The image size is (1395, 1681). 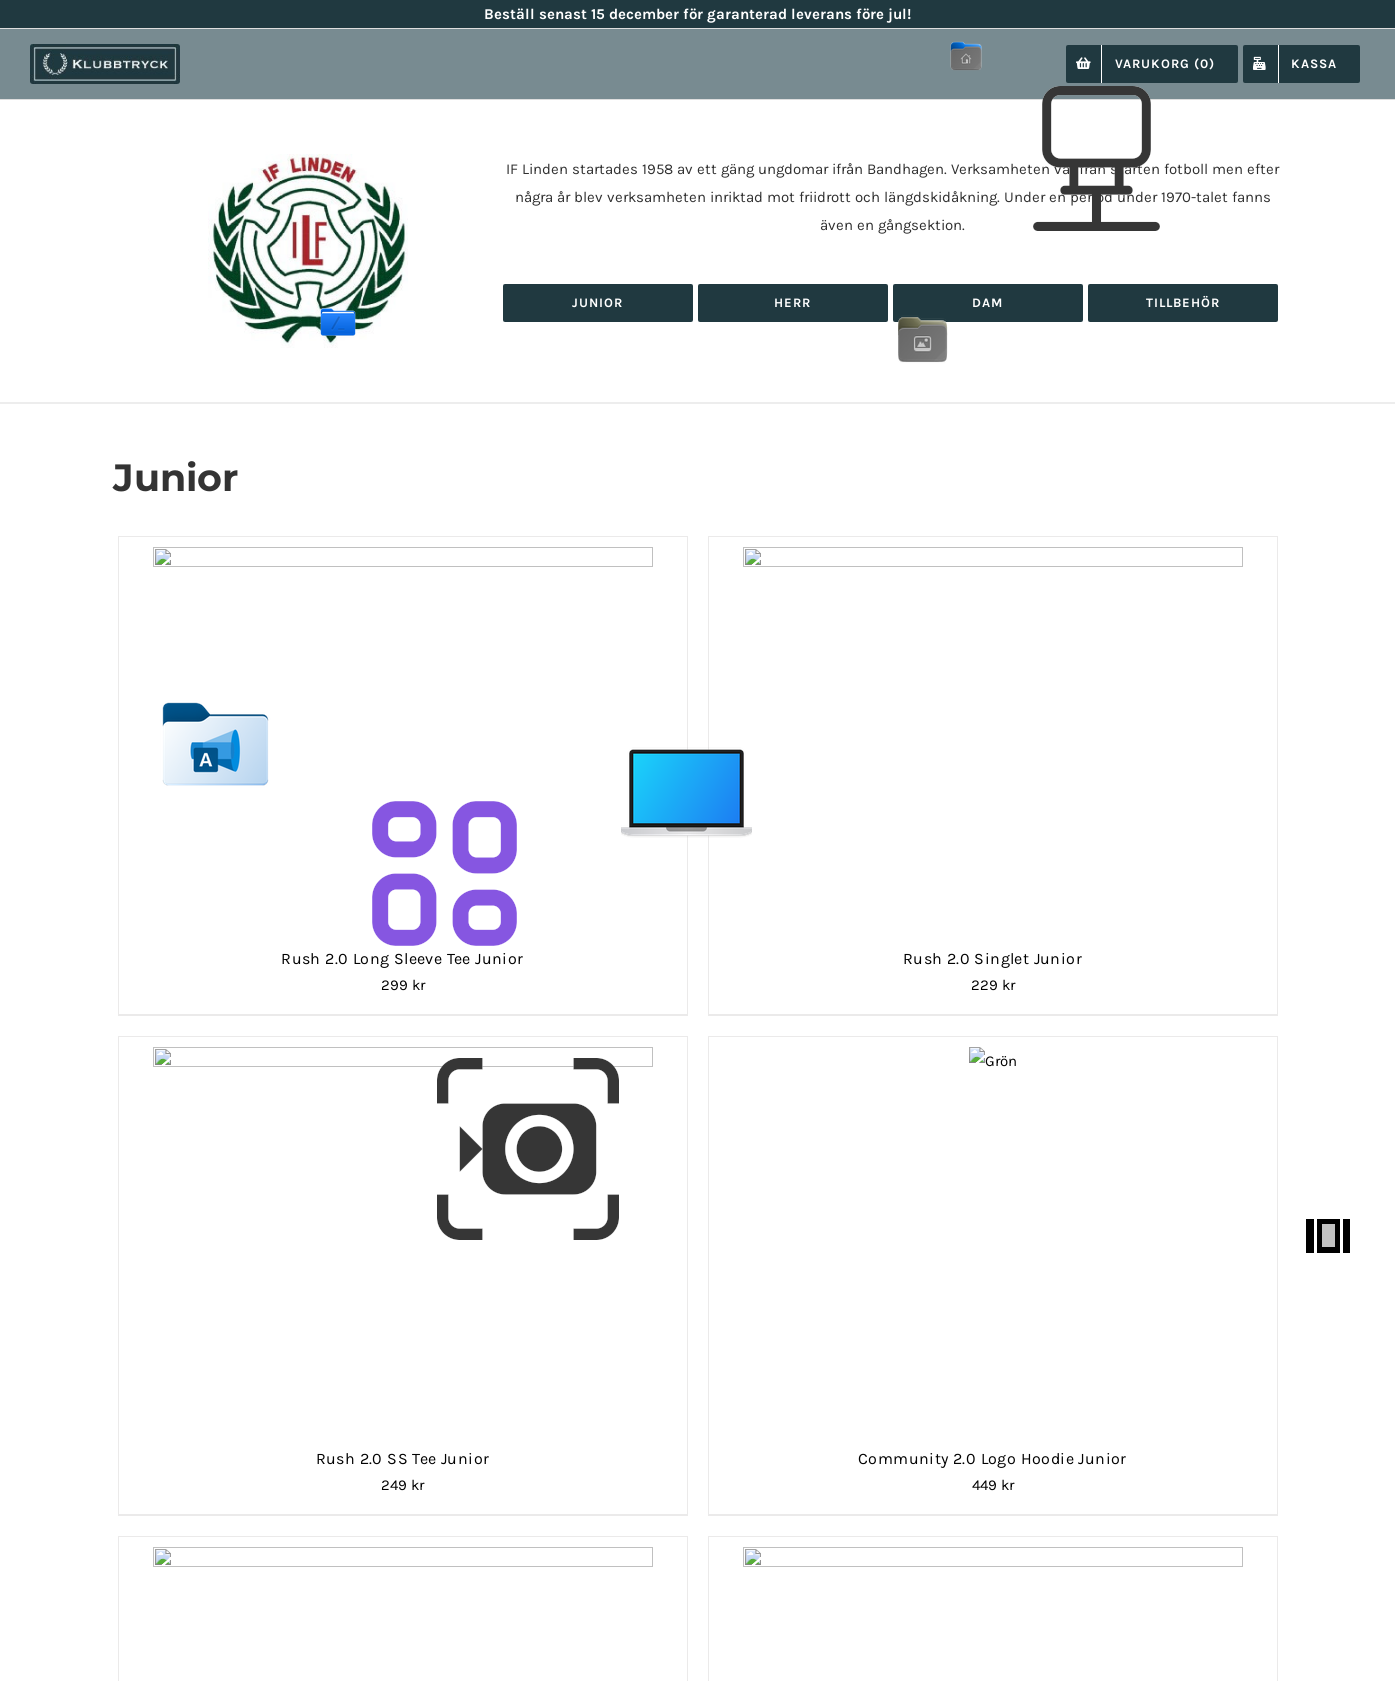 I want to click on start screen recording with Kooha, so click(x=528, y=1149).